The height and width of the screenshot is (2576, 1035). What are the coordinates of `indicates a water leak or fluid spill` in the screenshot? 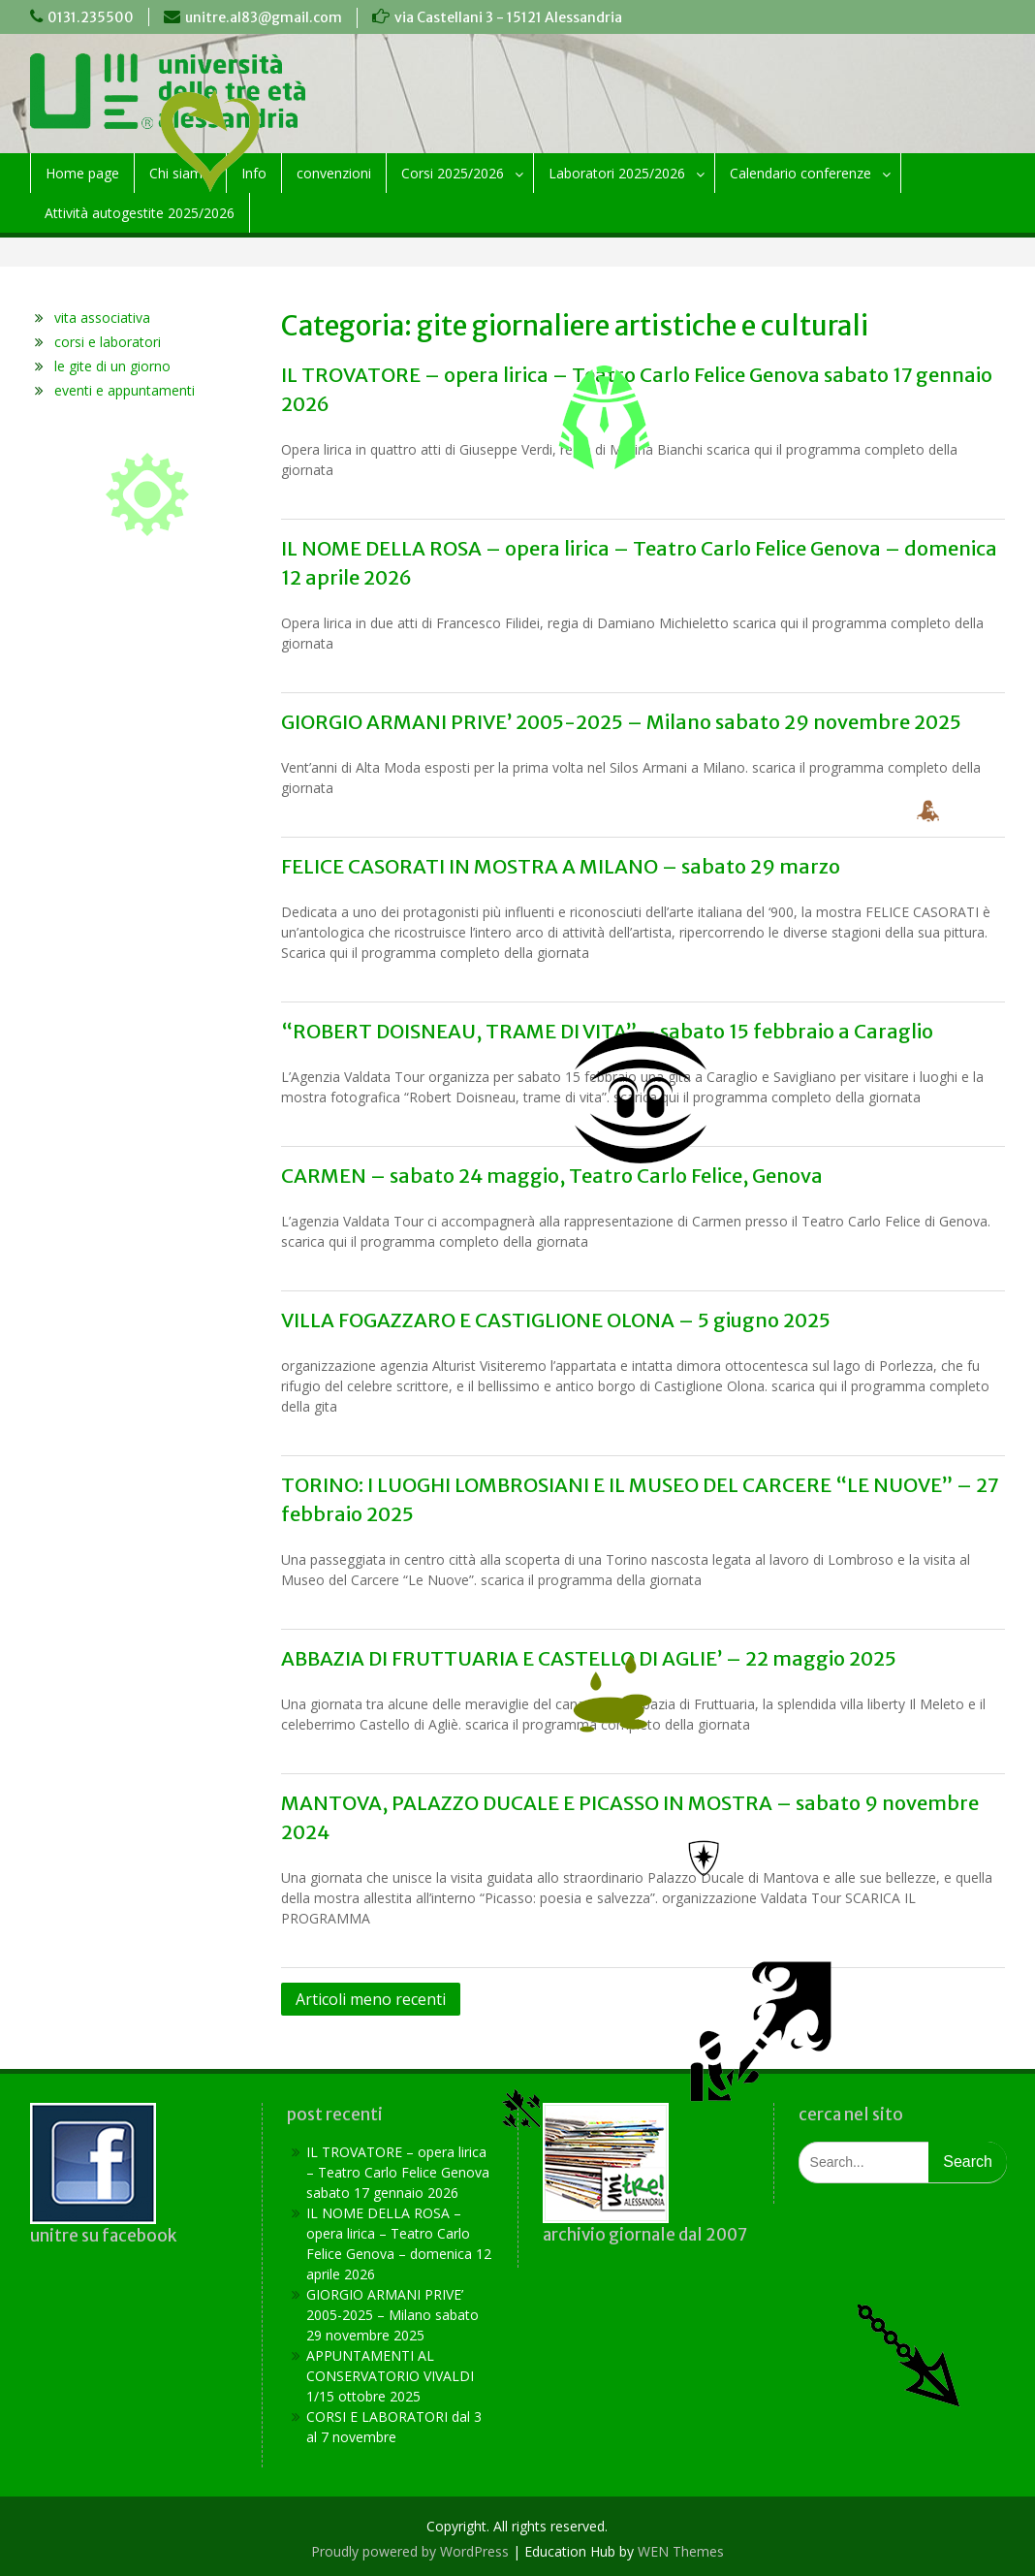 It's located at (612, 1692).